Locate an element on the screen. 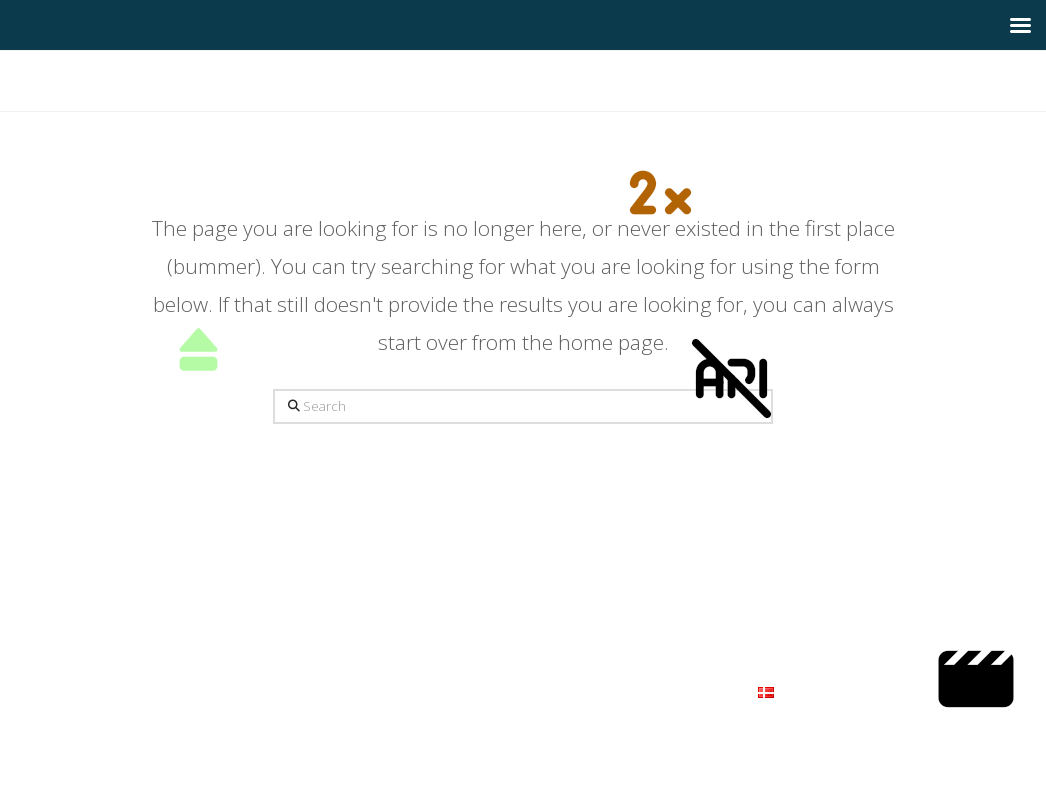 This screenshot has height=803, width=1046. api connection disabled or unavailable is located at coordinates (731, 378).